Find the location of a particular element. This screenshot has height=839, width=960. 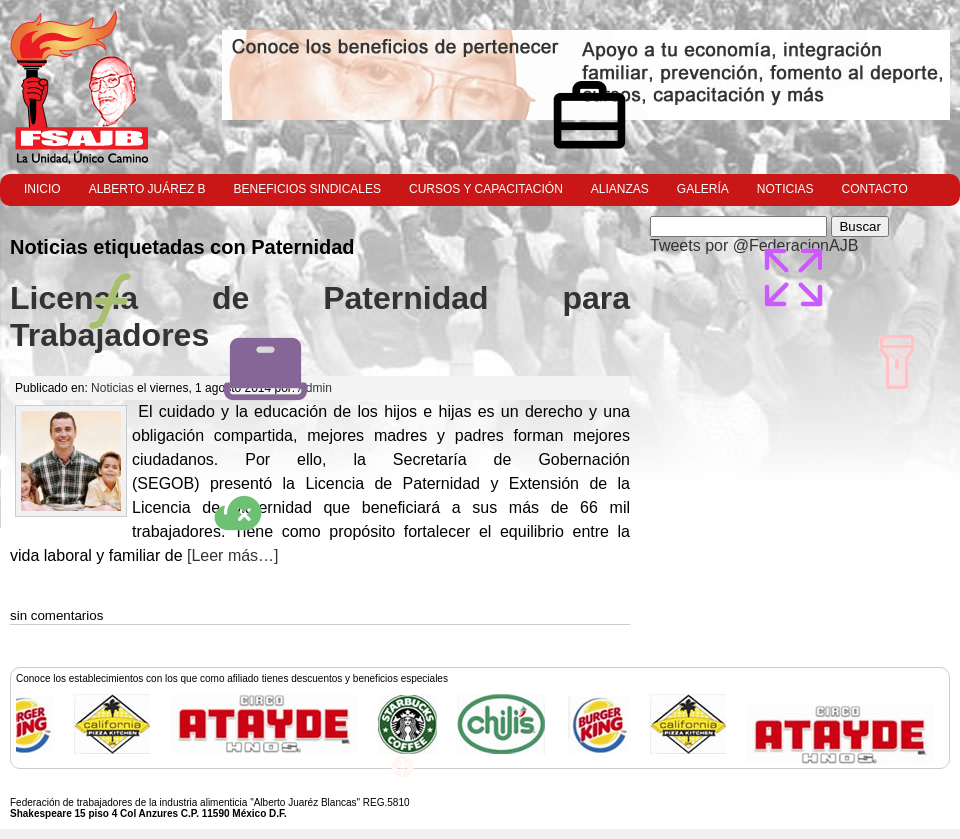

toggle flashlight on/off is located at coordinates (897, 362).